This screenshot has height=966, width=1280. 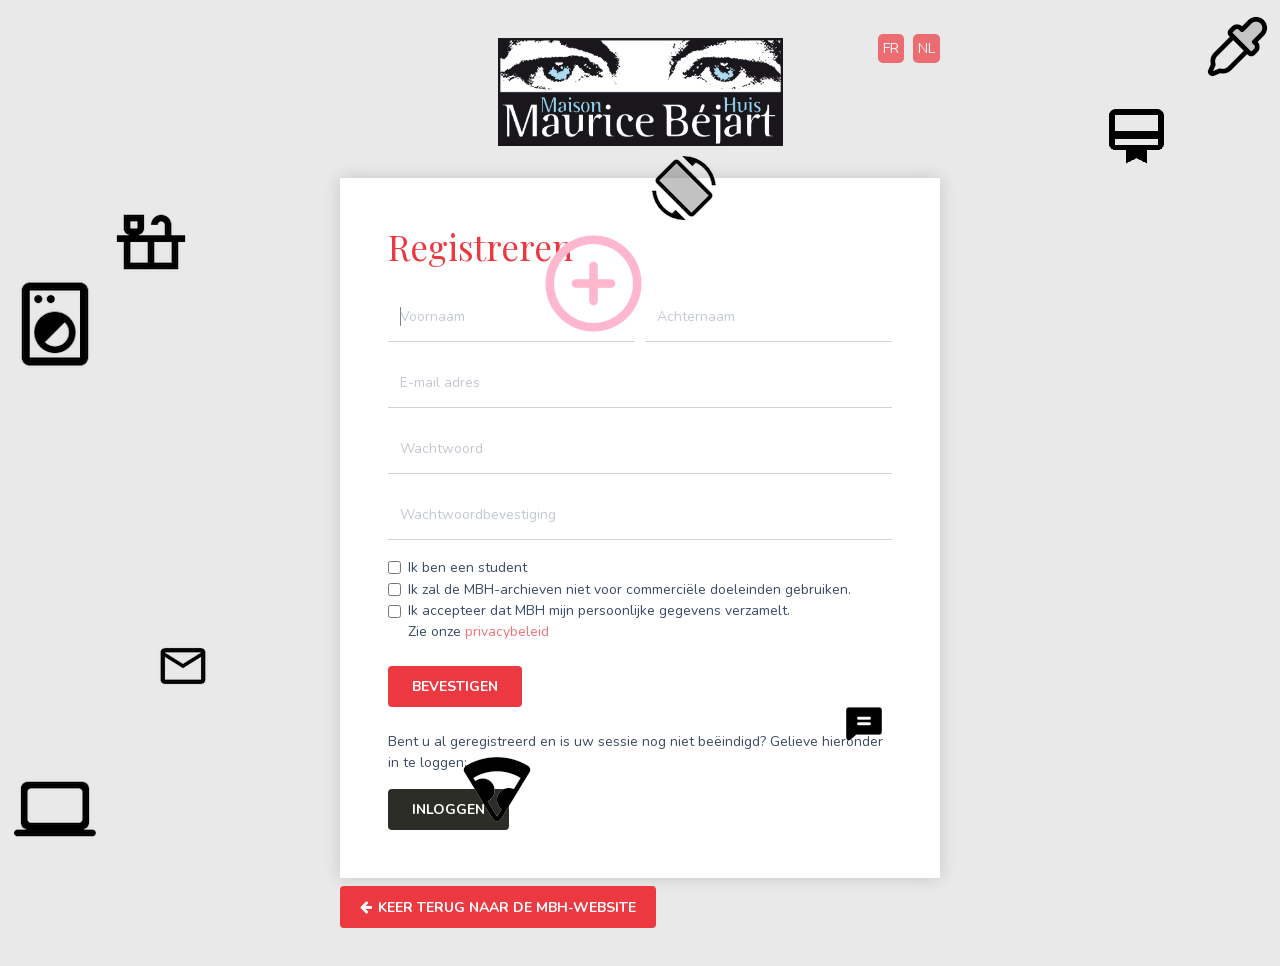 I want to click on find nearby laundromat or laundry services, so click(x=55, y=324).